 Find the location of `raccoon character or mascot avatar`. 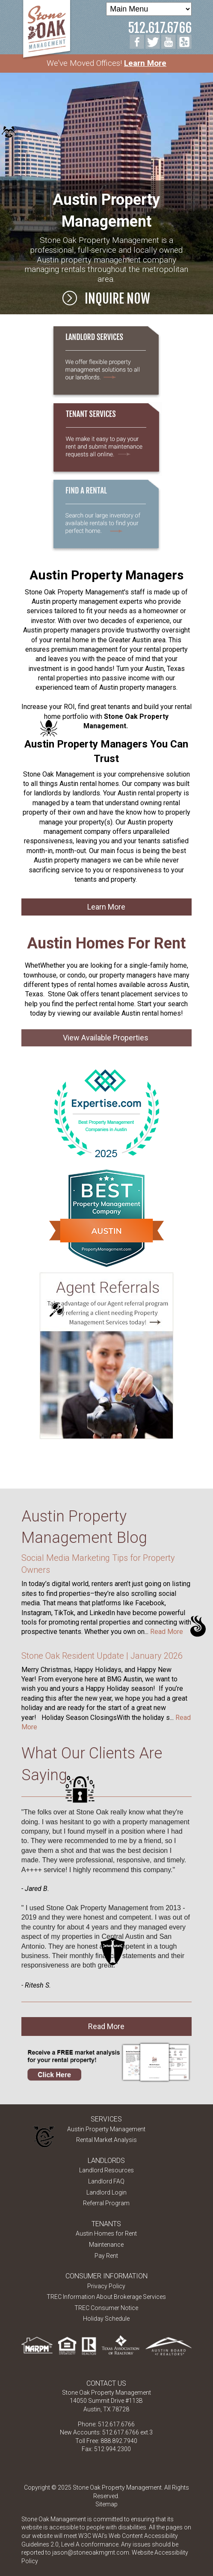

raccoon character or mascot avatar is located at coordinates (9, 132).